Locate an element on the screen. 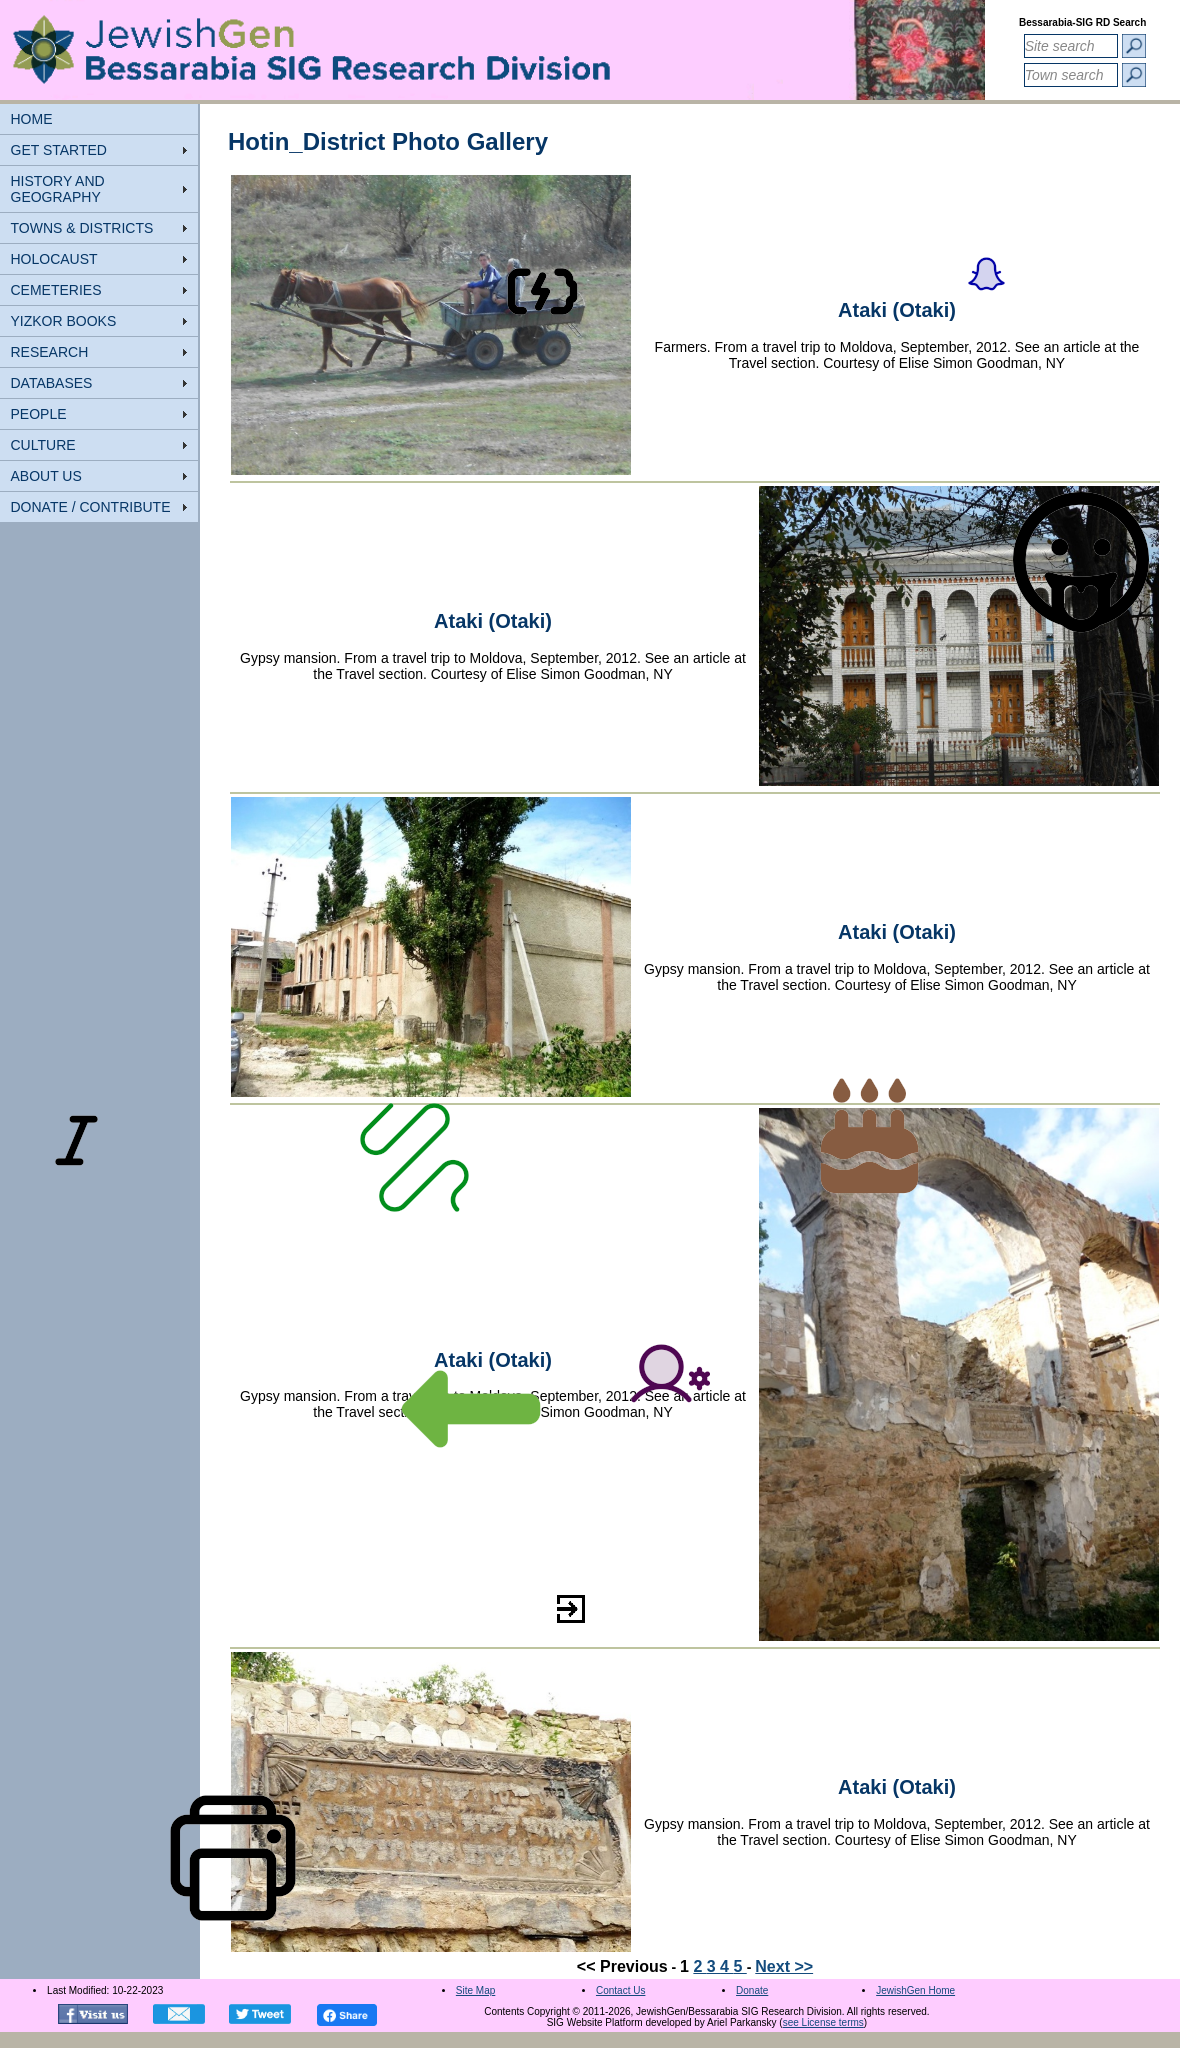  insert playful or silly emoji in message is located at coordinates (1081, 560).